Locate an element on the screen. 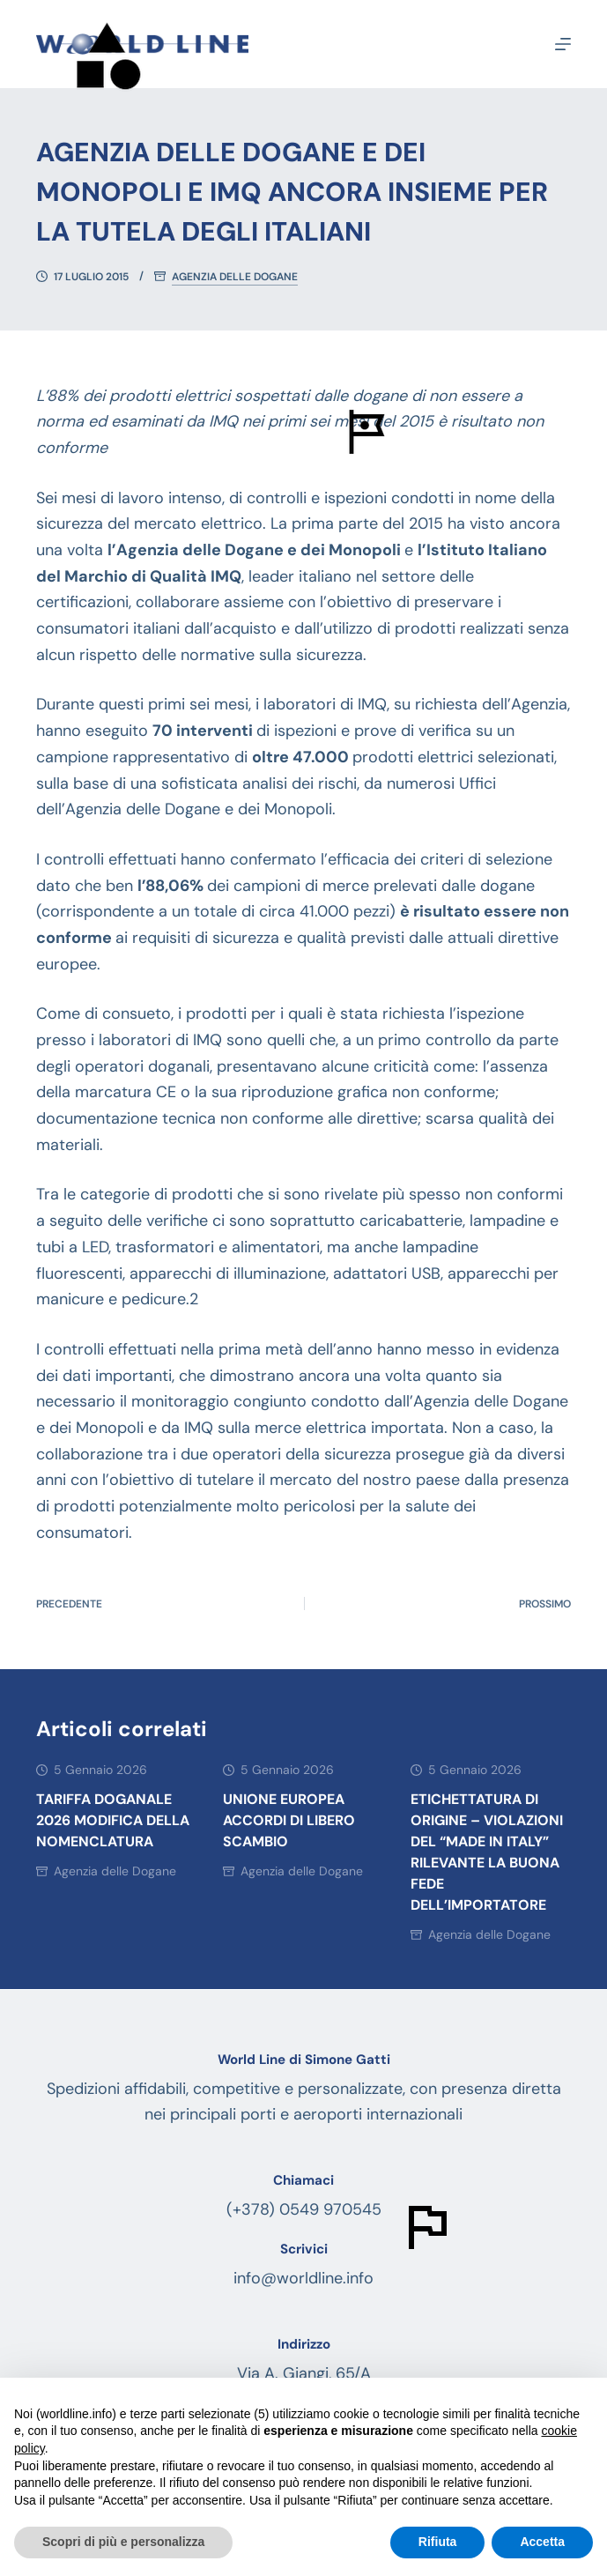  flag or bookmark an item for later is located at coordinates (426, 2226).